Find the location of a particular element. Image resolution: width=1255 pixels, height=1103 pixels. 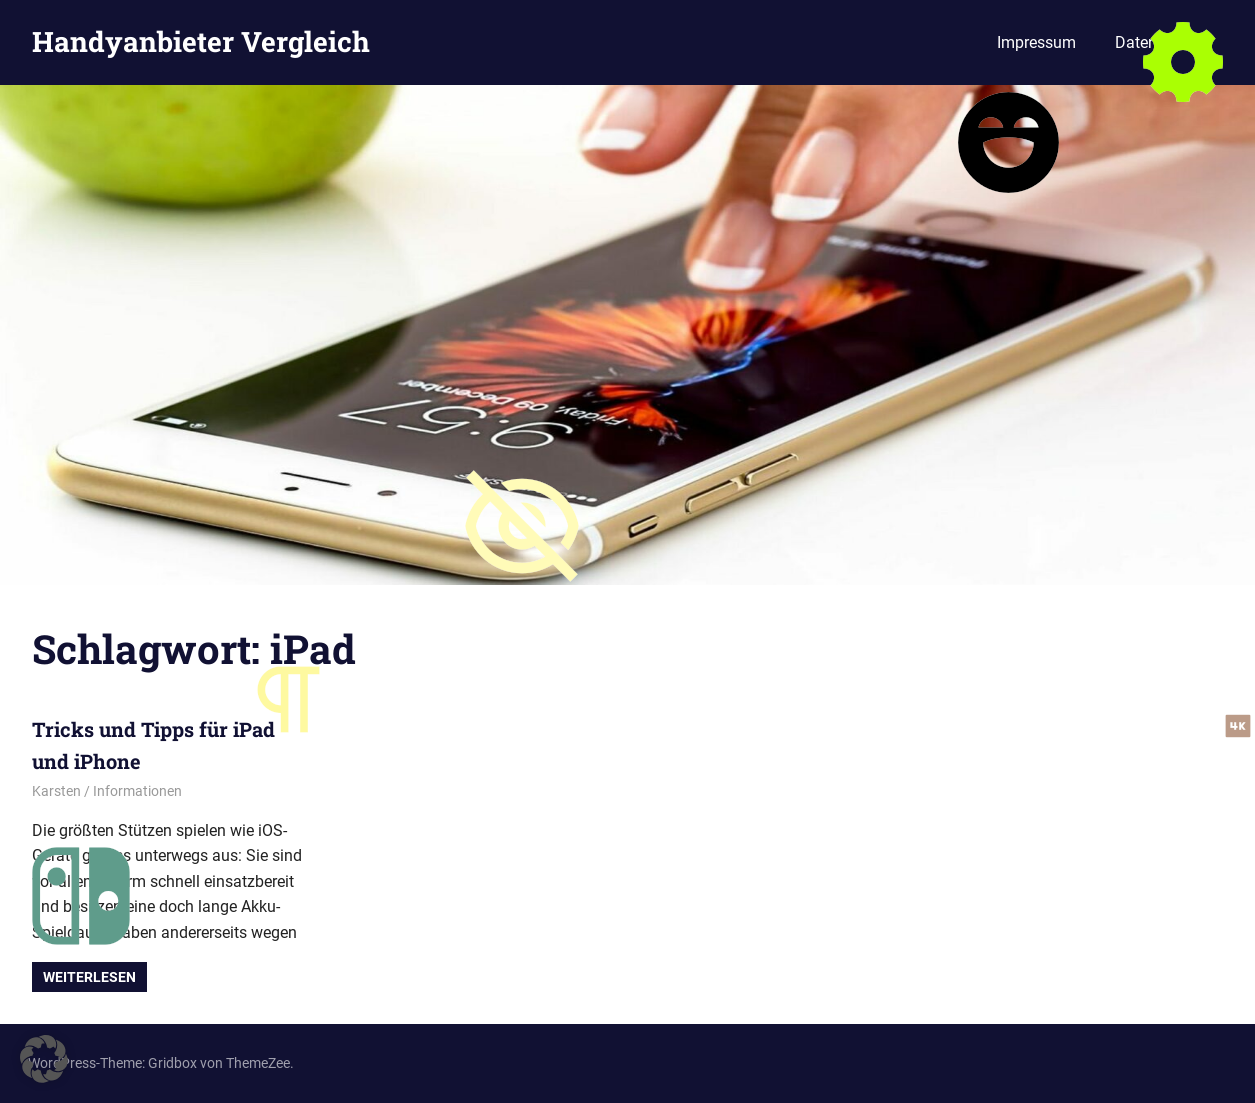

nintendo switch app or related service is located at coordinates (81, 896).